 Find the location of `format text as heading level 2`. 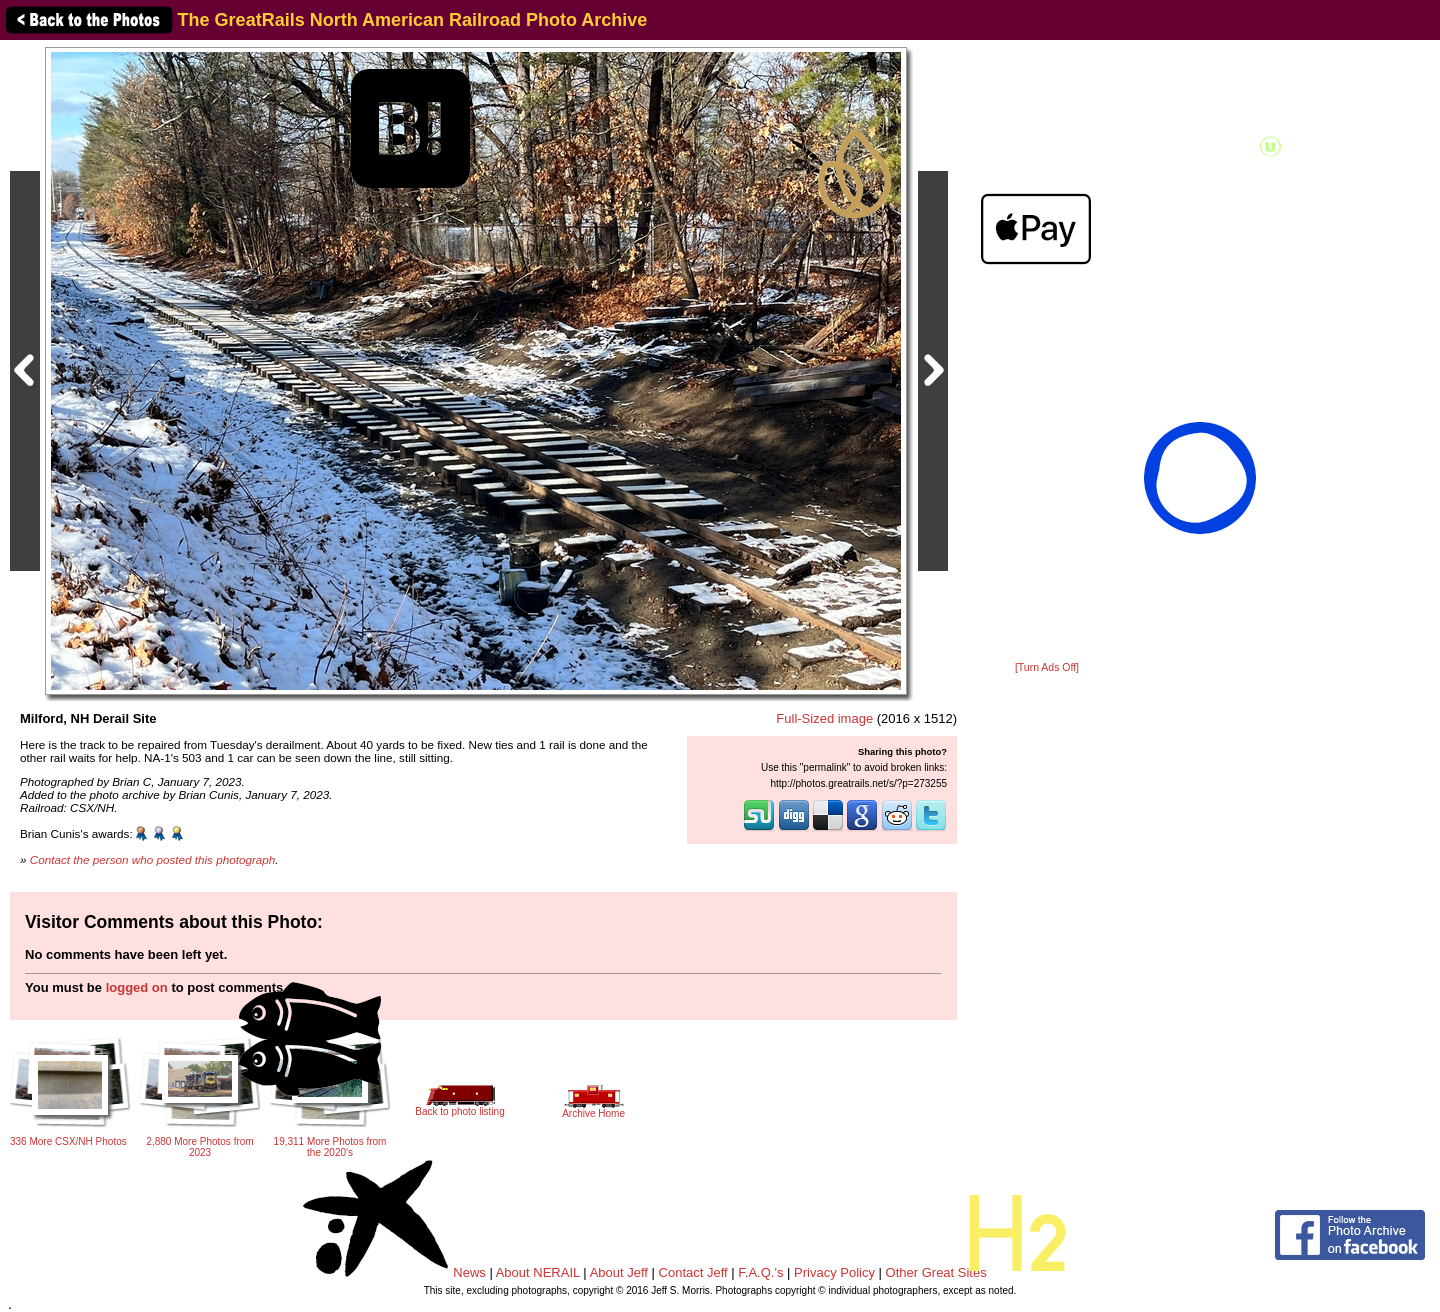

format text as heading level 2 is located at coordinates (1017, 1233).